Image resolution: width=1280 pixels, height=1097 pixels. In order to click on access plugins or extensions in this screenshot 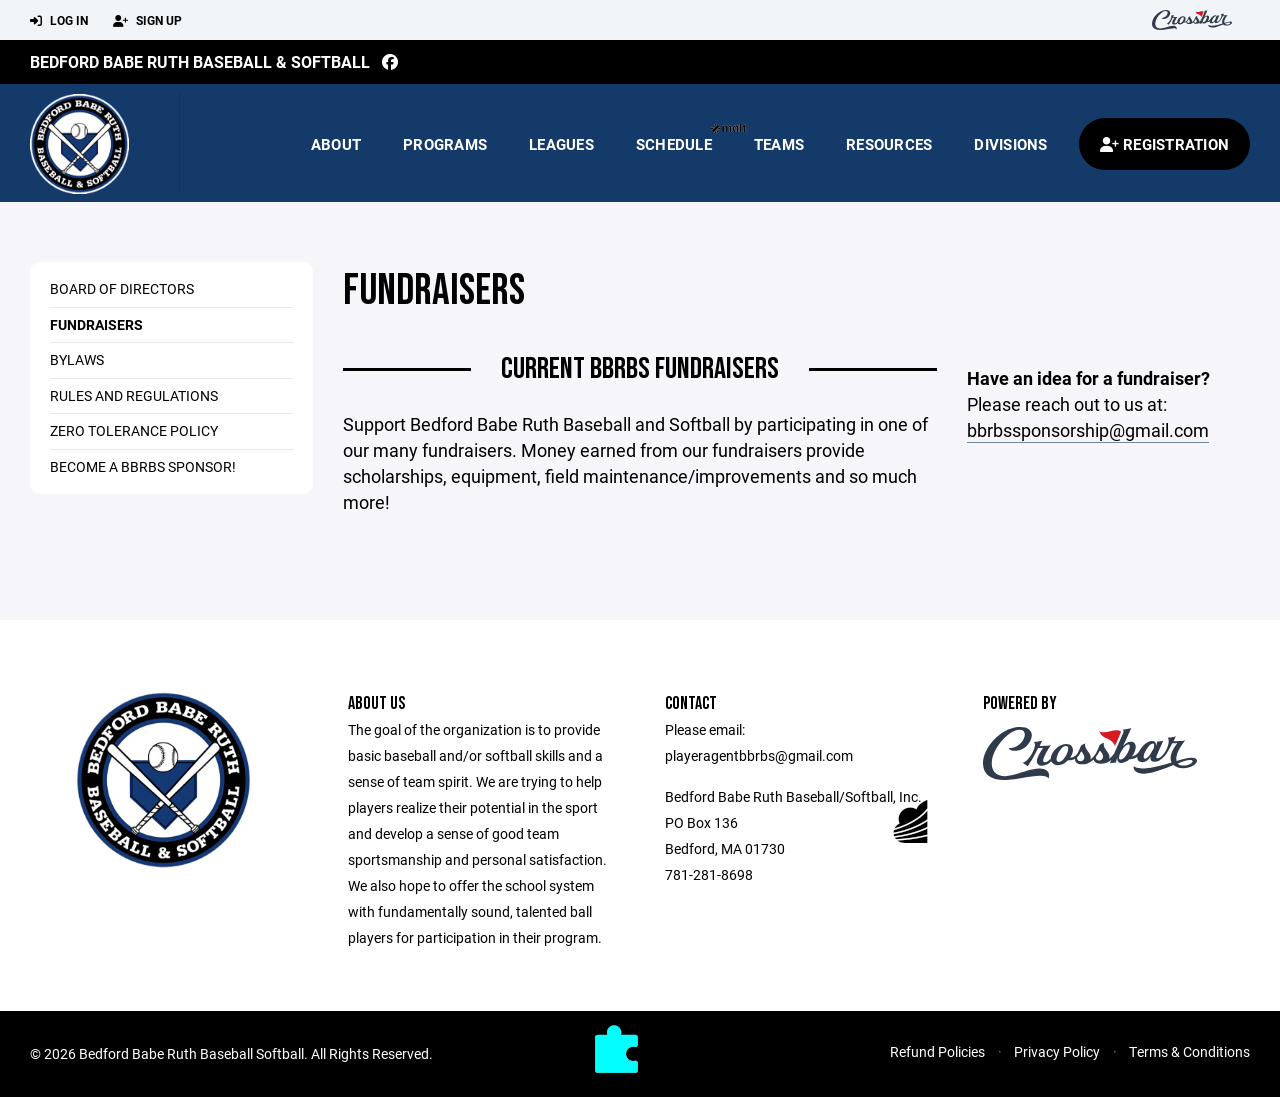, I will do `click(616, 1051)`.